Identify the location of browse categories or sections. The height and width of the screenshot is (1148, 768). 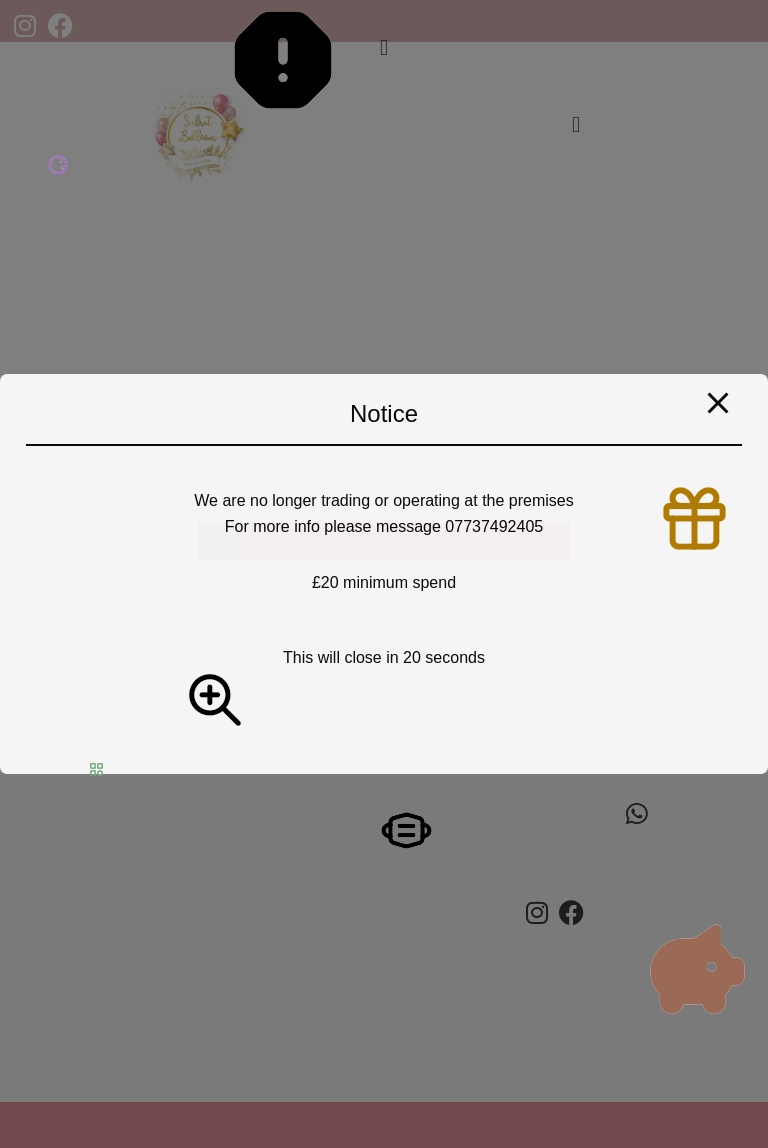
(96, 769).